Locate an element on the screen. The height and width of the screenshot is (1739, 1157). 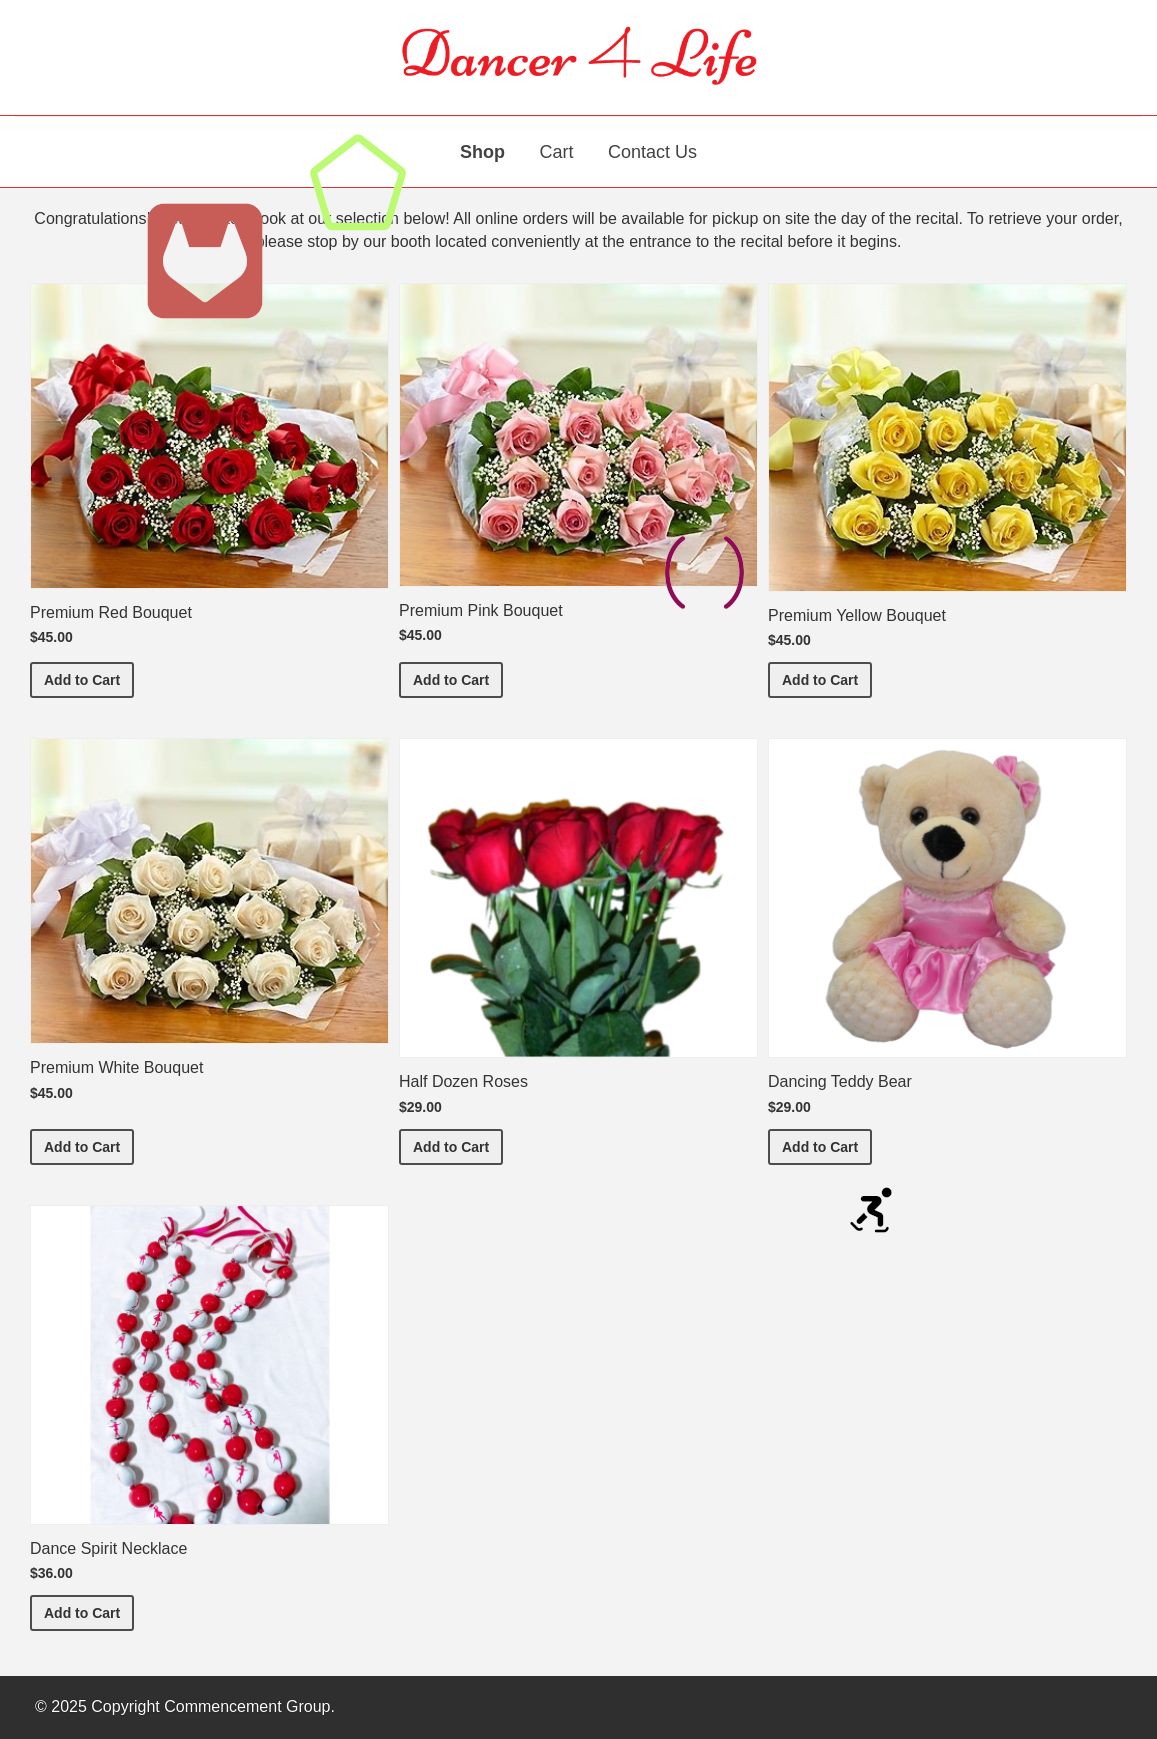
open GitLab repository is located at coordinates (205, 261).